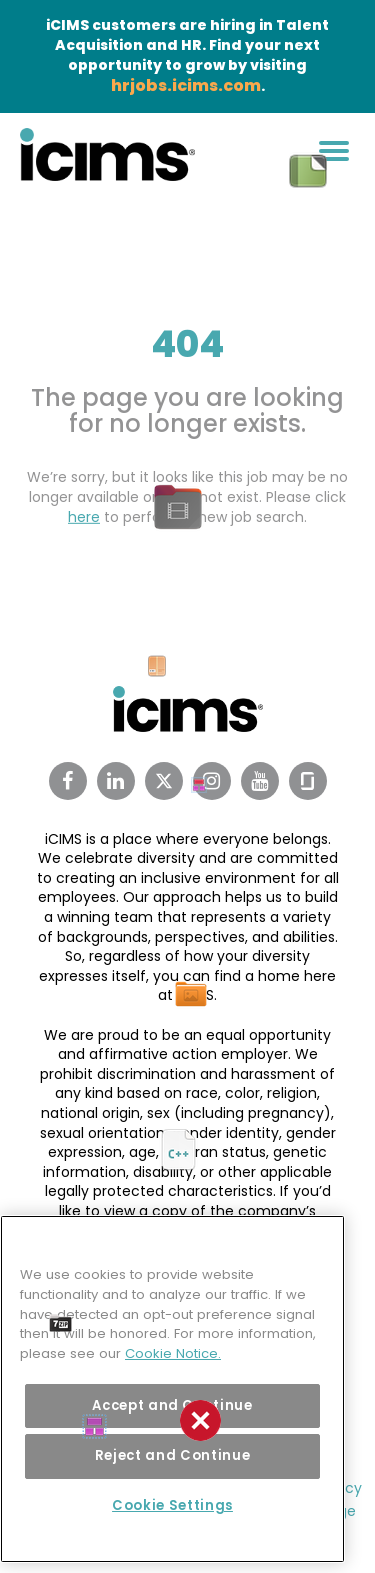 The height and width of the screenshot is (1573, 375). I want to click on select all items in the current view, so click(199, 785).